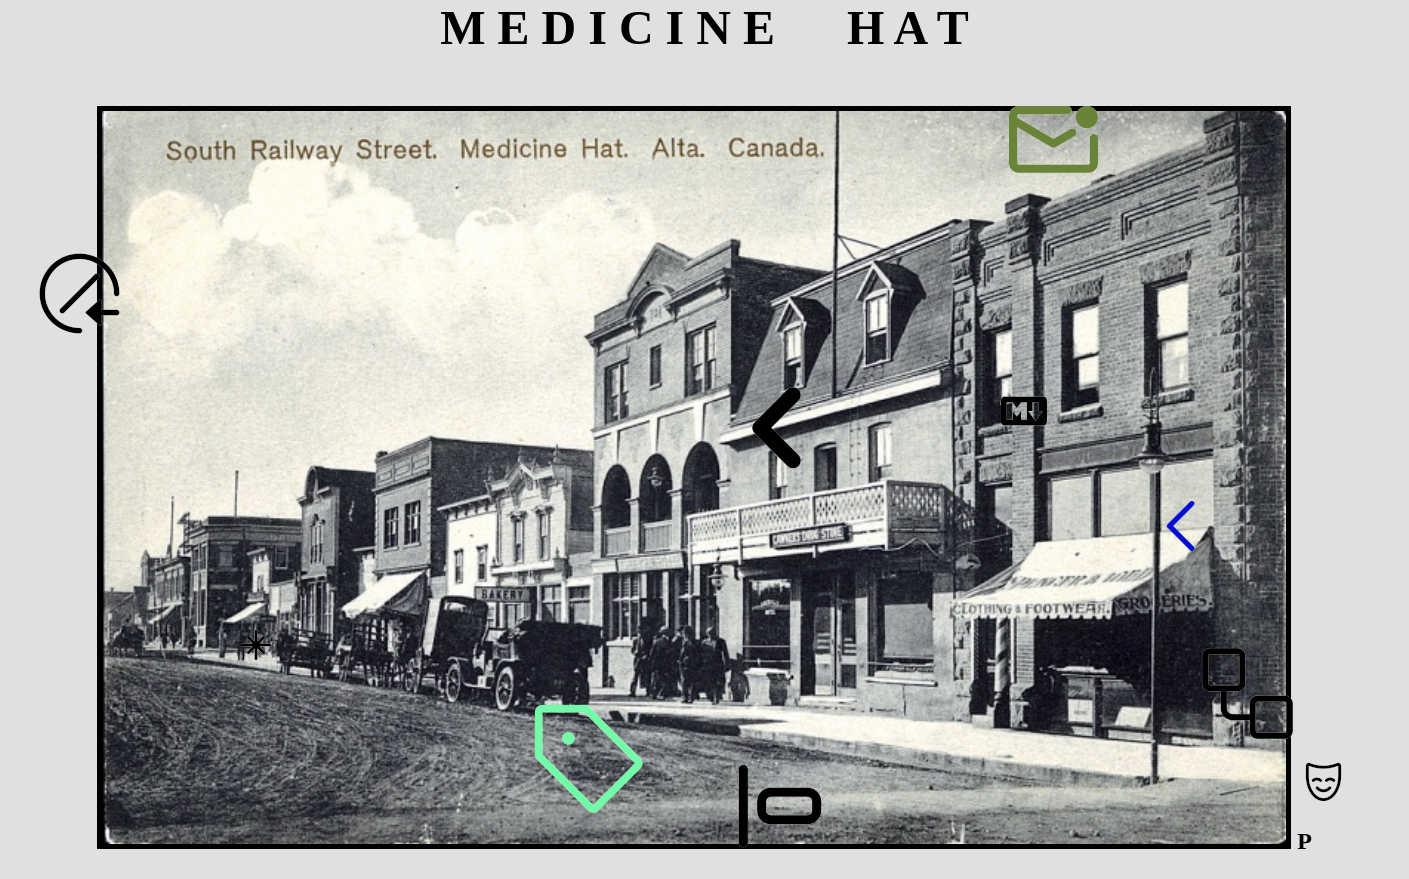  I want to click on access theater or entertainment mode, so click(1323, 780).